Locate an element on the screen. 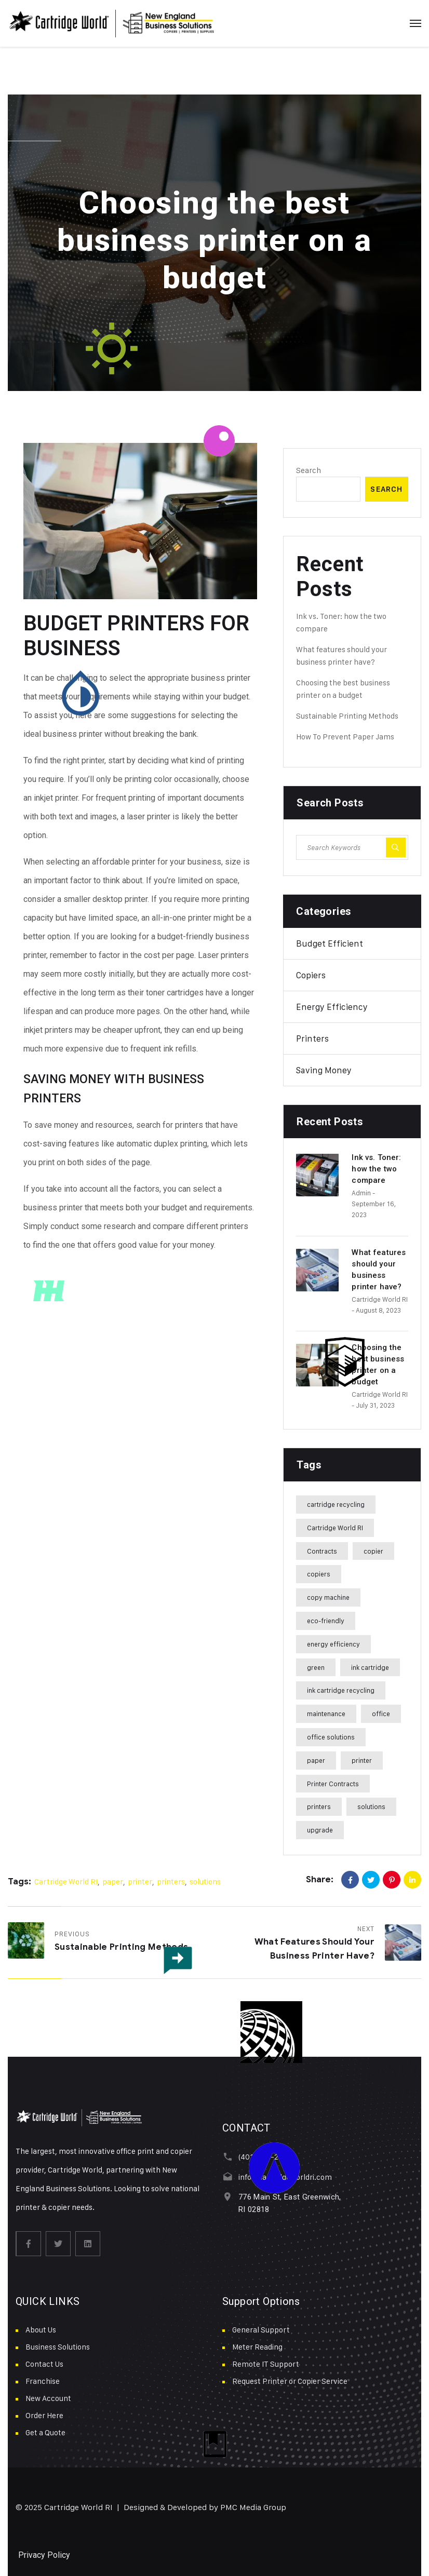 This screenshot has width=429, height=2576. open inoreader rss feed reader is located at coordinates (219, 441).